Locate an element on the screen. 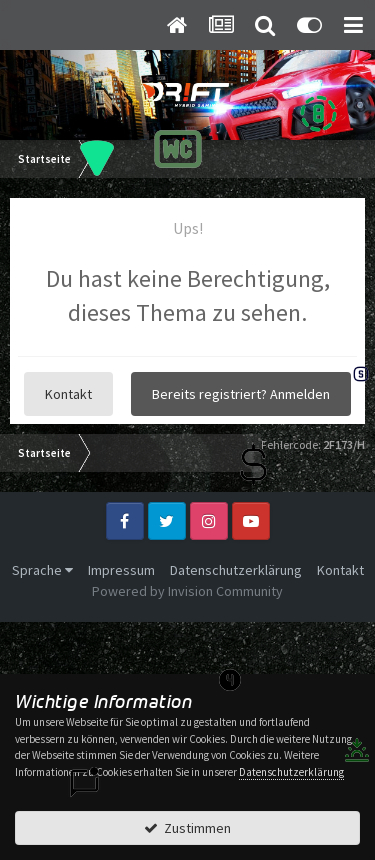 Image resolution: width=375 pixels, height=860 pixels. filter or sort content is located at coordinates (97, 159).